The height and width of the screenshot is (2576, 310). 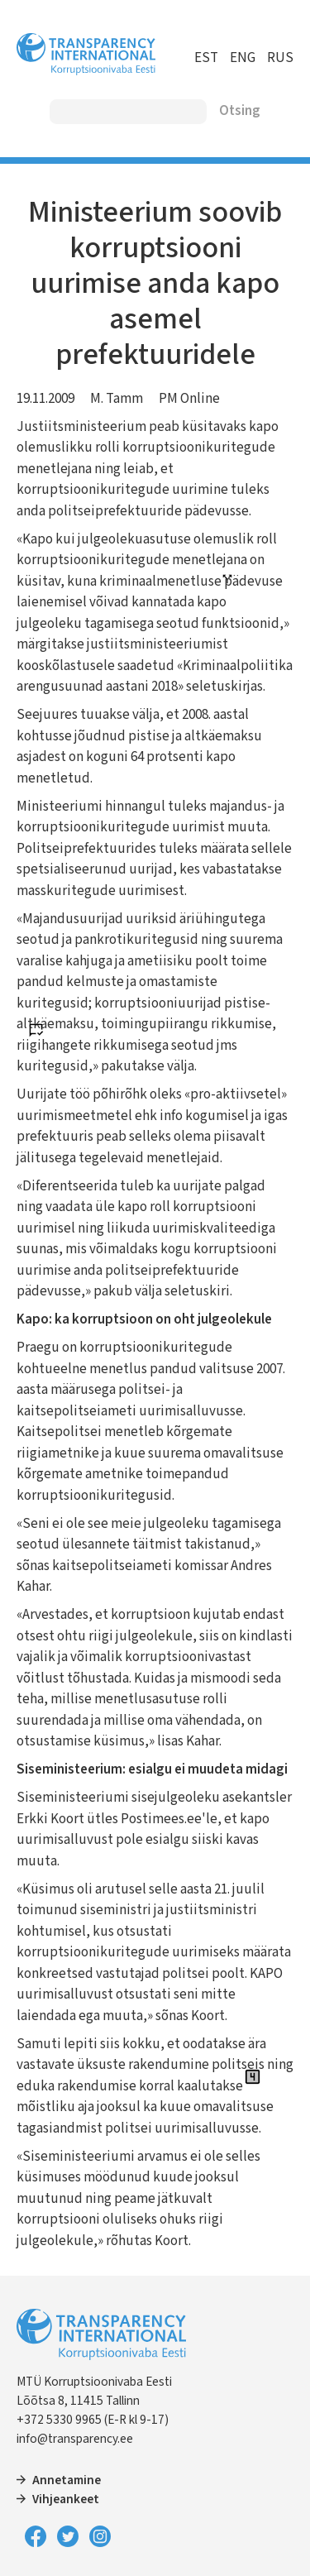 What do you see at coordinates (252, 2076) in the screenshot?
I see `select image filter or effect number 4` at bounding box center [252, 2076].